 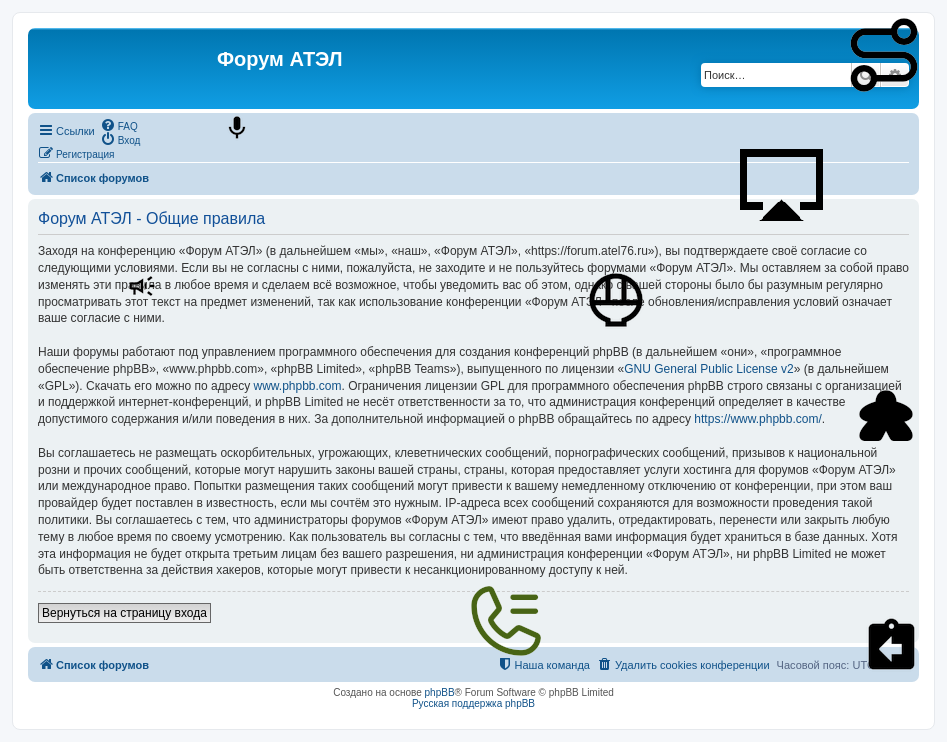 I want to click on browse asian cuisine or rice dishes, so click(x=616, y=300).